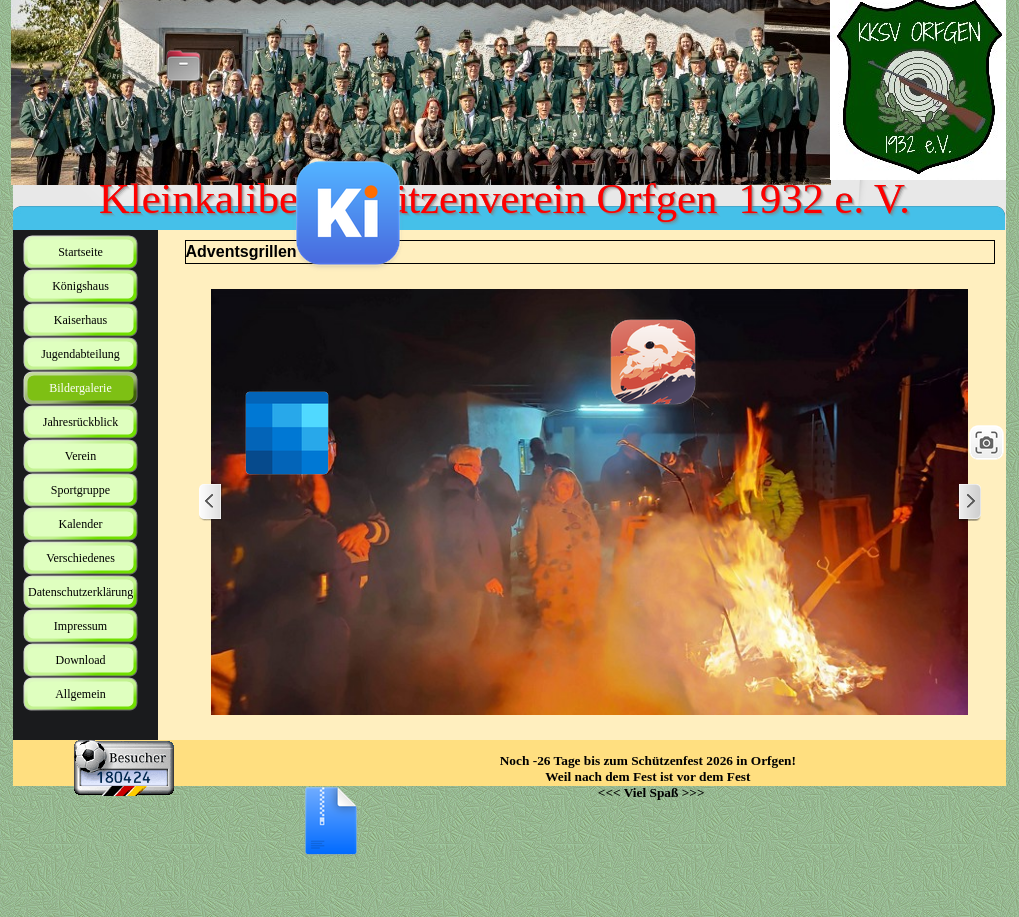 The image size is (1019, 917). Describe the element at coordinates (183, 65) in the screenshot. I see `open the nautilus file manager` at that location.